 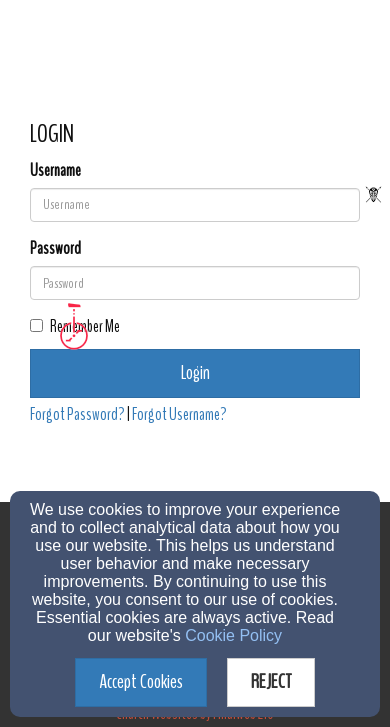 I want to click on select unicycle or single-wheel vehicle option, so click(x=74, y=326).